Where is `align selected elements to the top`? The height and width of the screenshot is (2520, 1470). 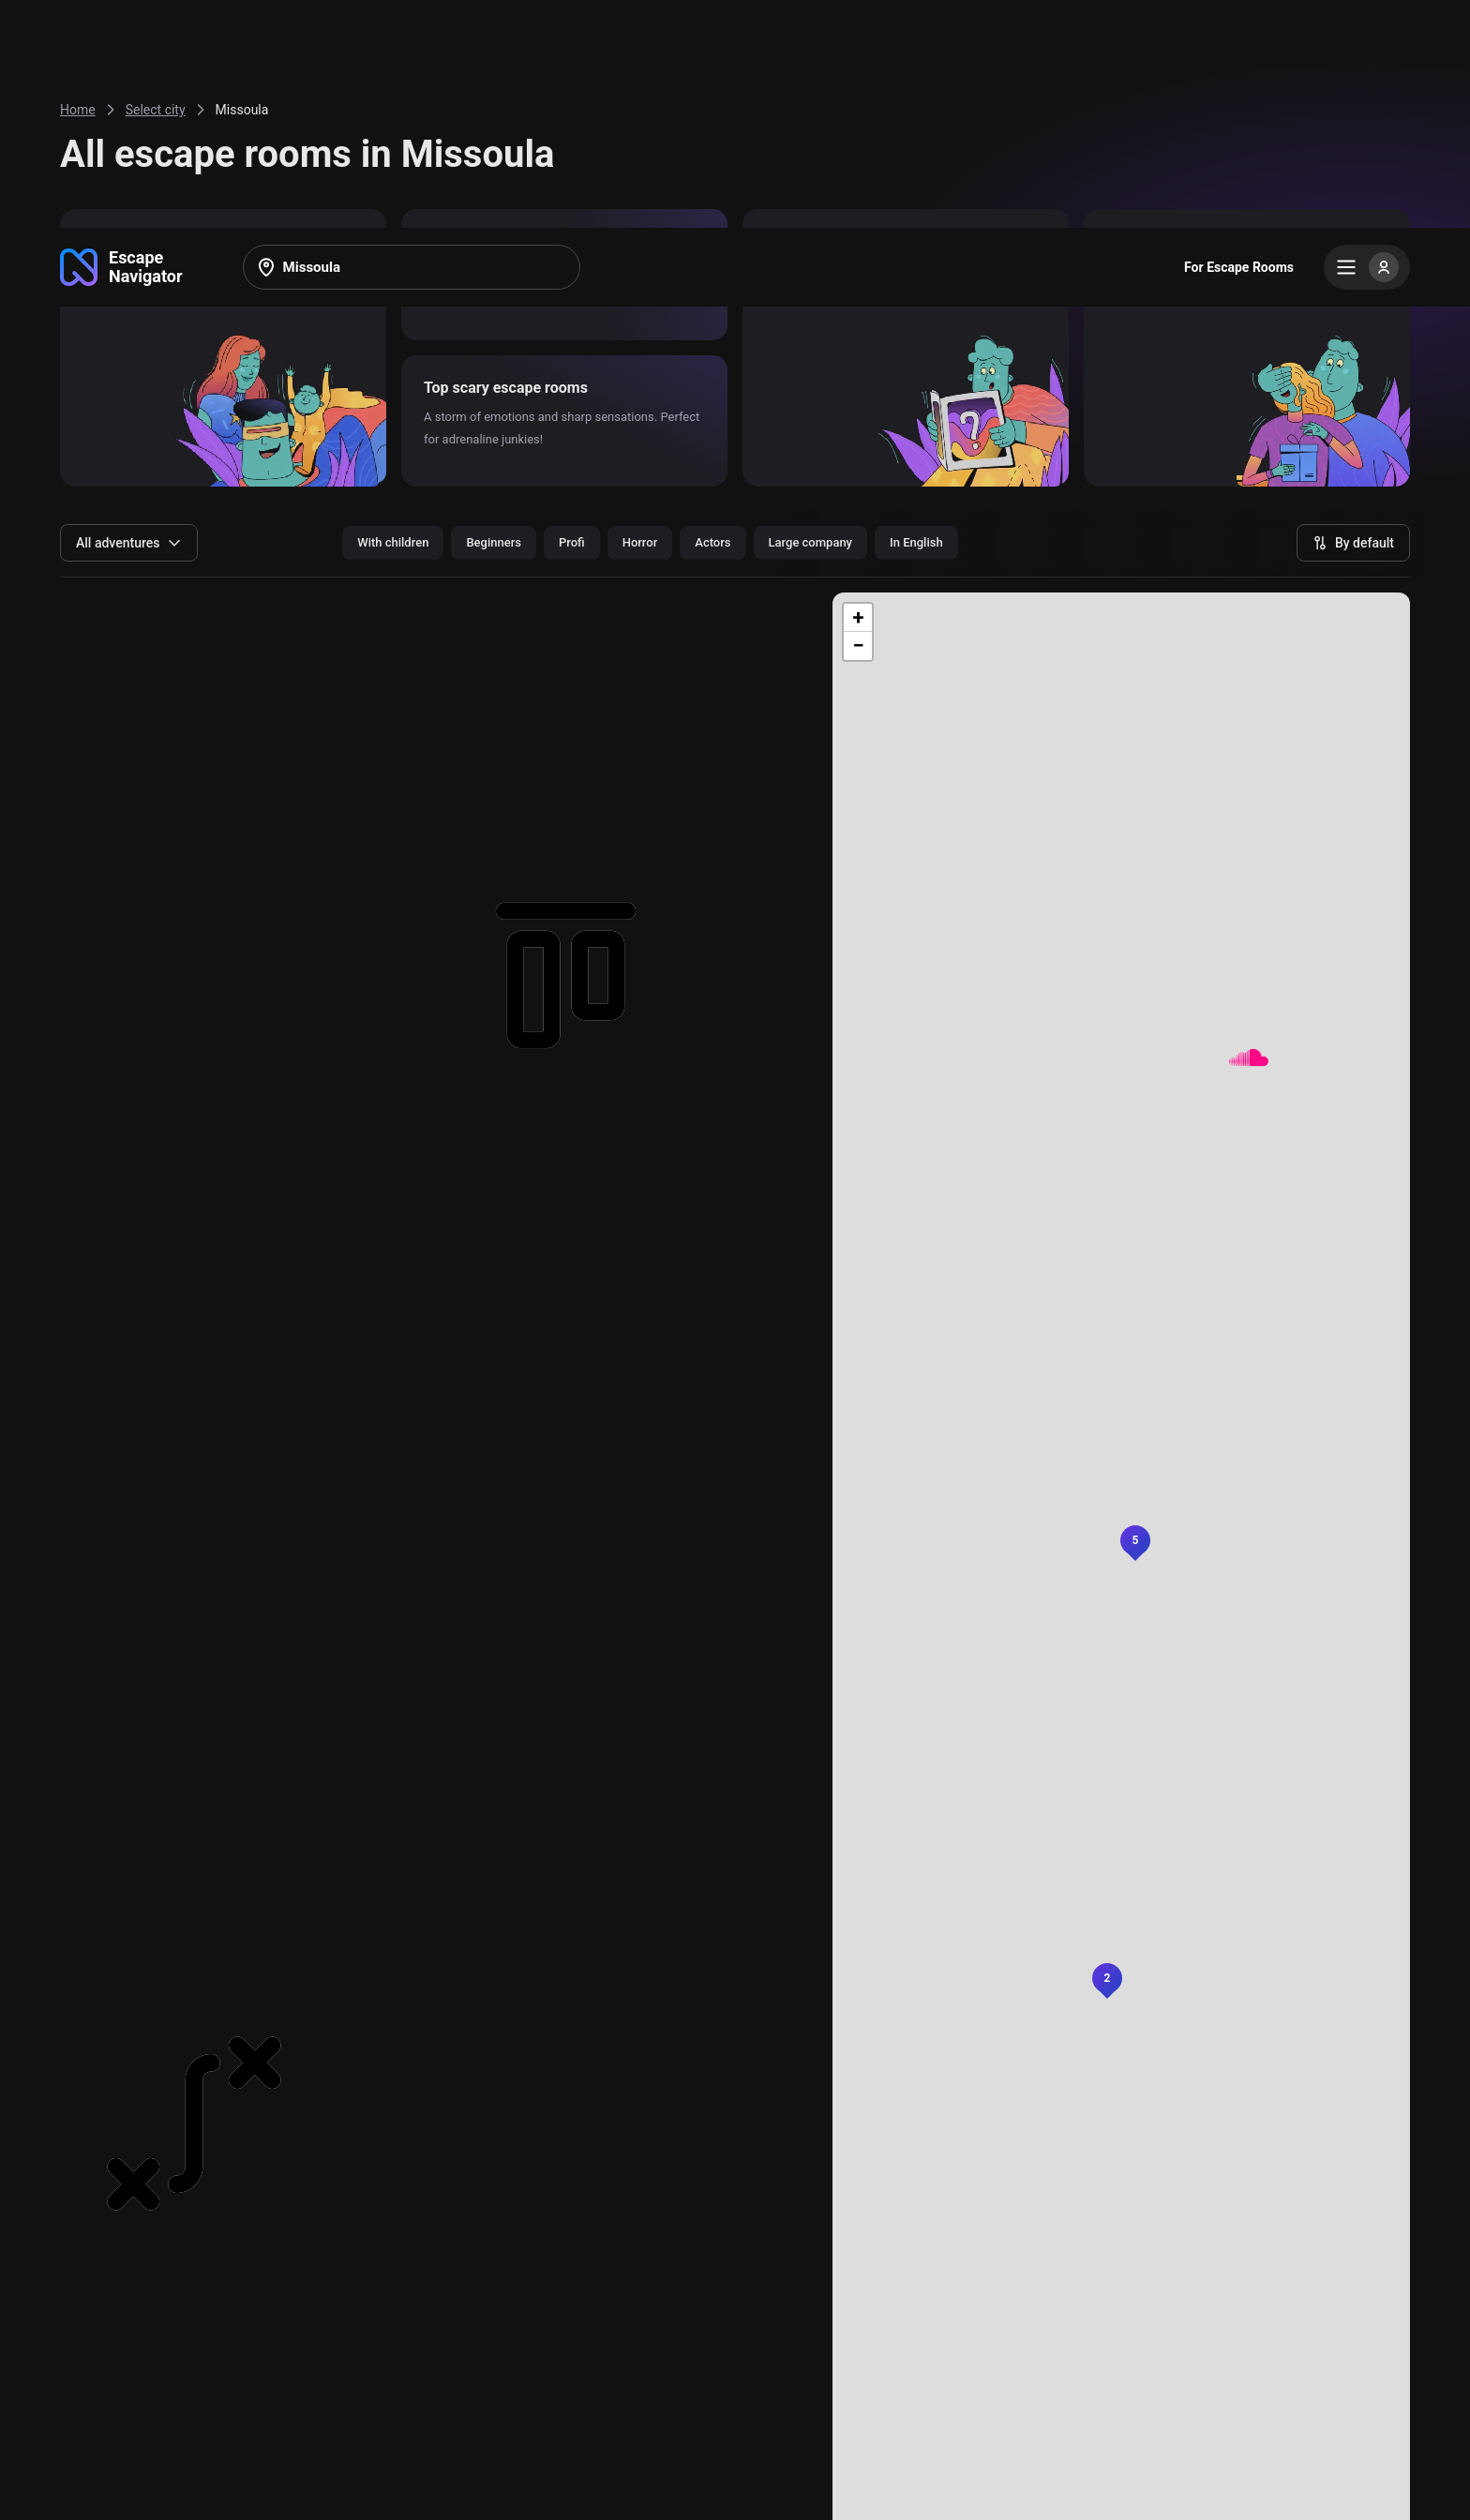
align selected elements to the top is located at coordinates (565, 972).